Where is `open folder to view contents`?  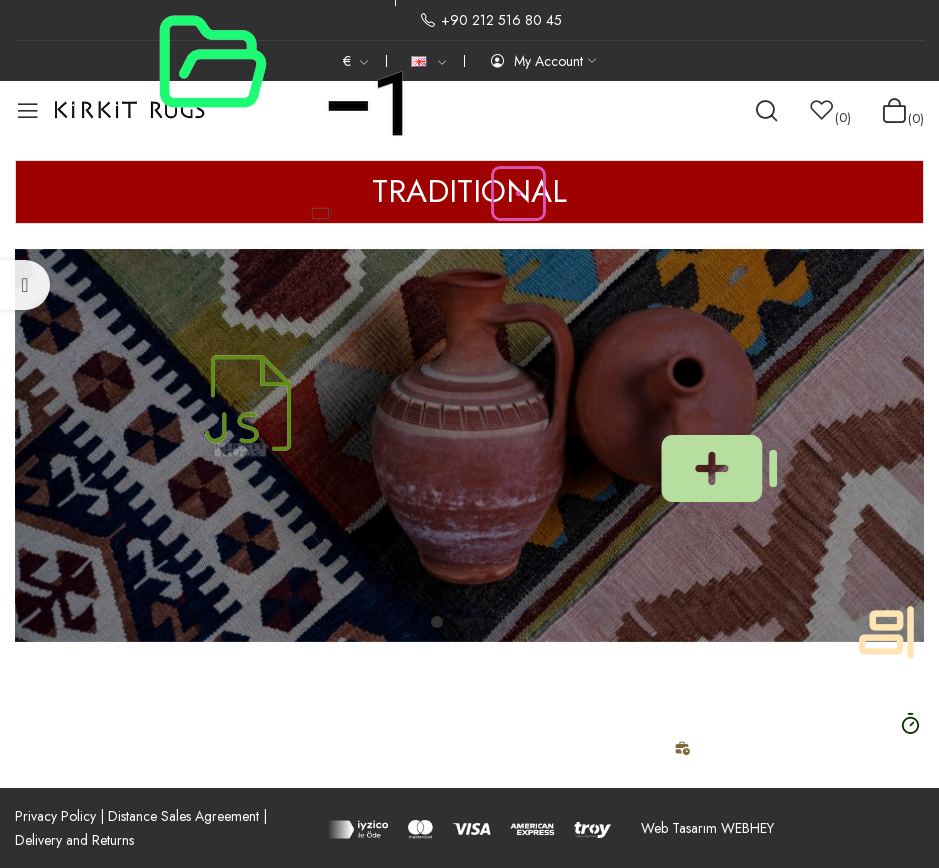
open folder to view contents is located at coordinates (213, 64).